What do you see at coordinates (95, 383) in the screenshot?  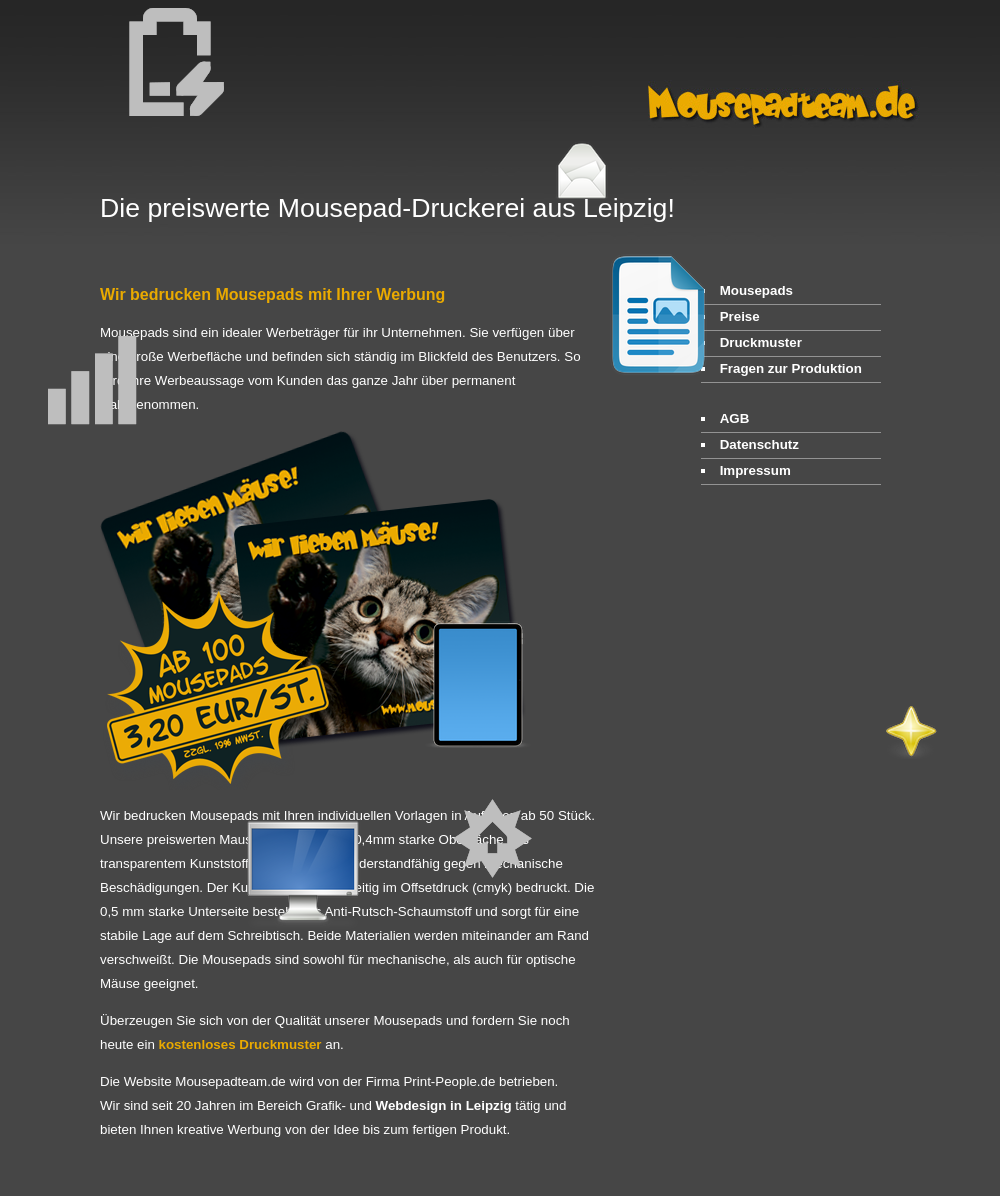 I see `cellular signal excellent symbol network symbol` at bounding box center [95, 383].